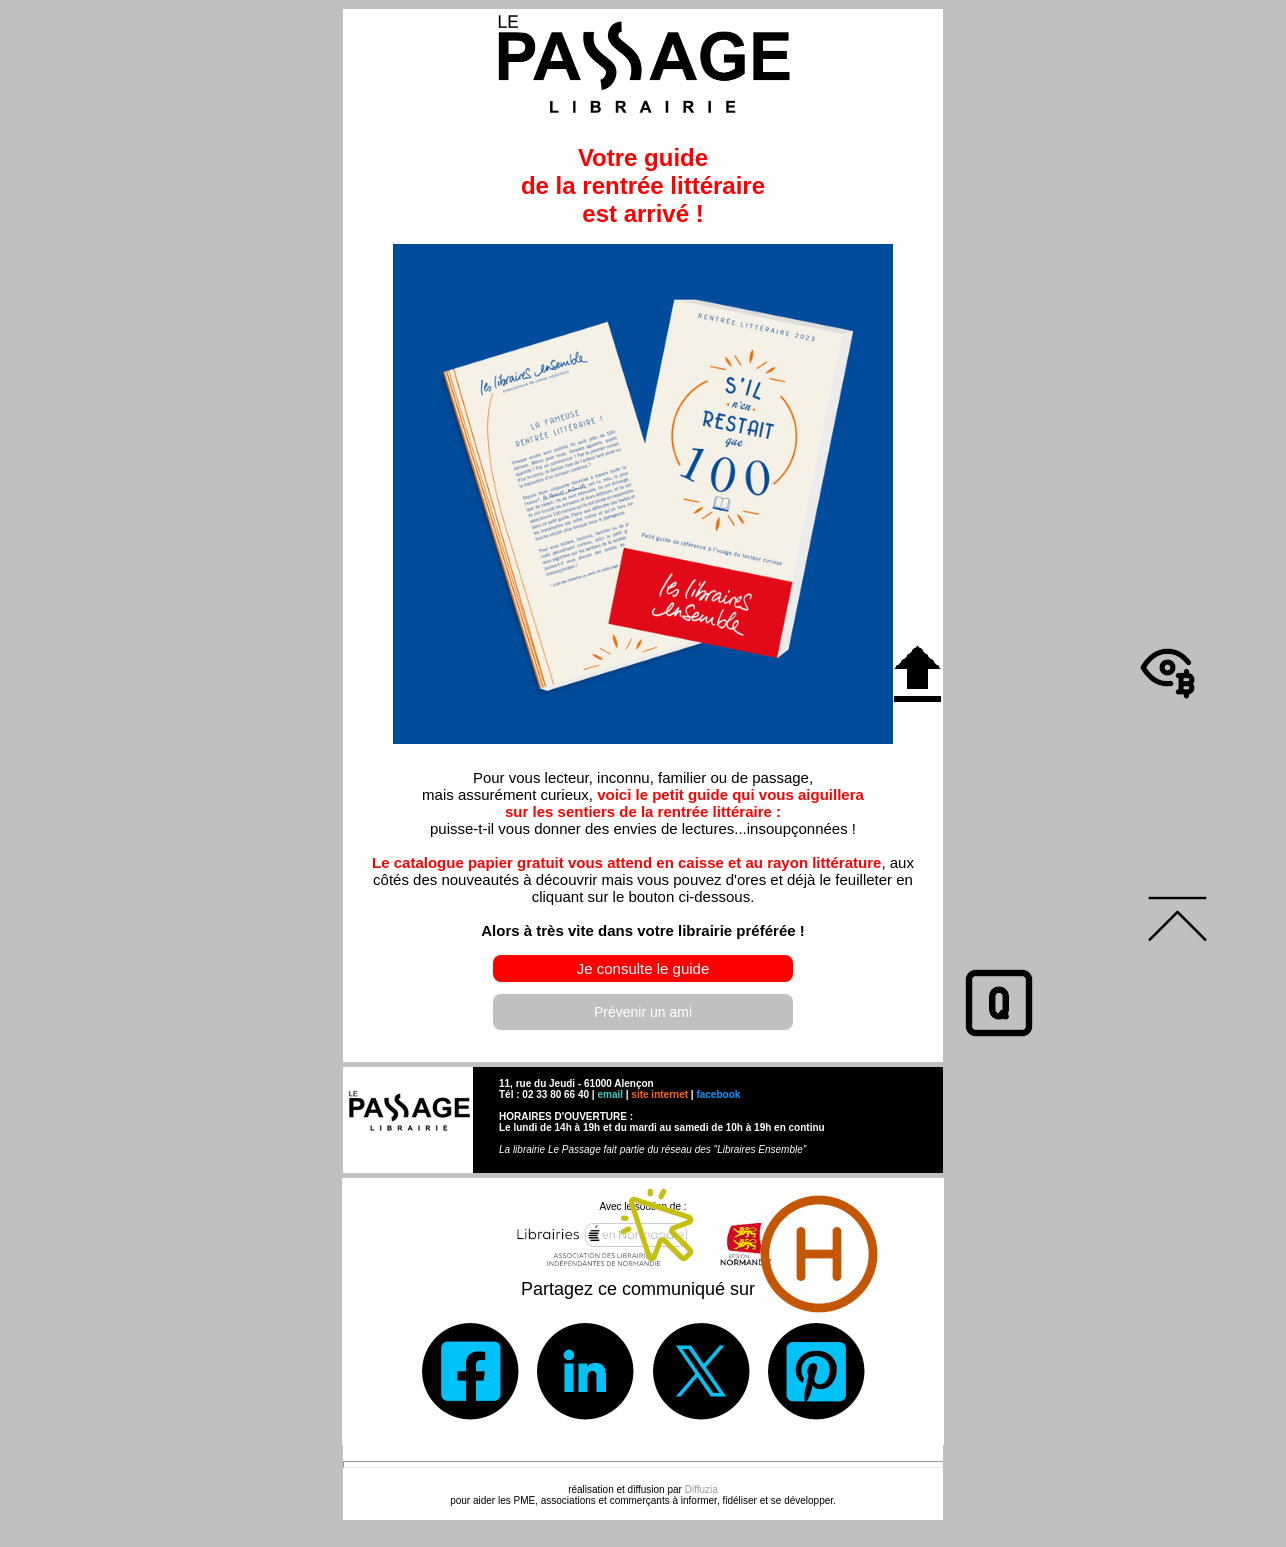 This screenshot has width=1286, height=1547. Describe the element at coordinates (661, 1229) in the screenshot. I see `click or tap to interact` at that location.